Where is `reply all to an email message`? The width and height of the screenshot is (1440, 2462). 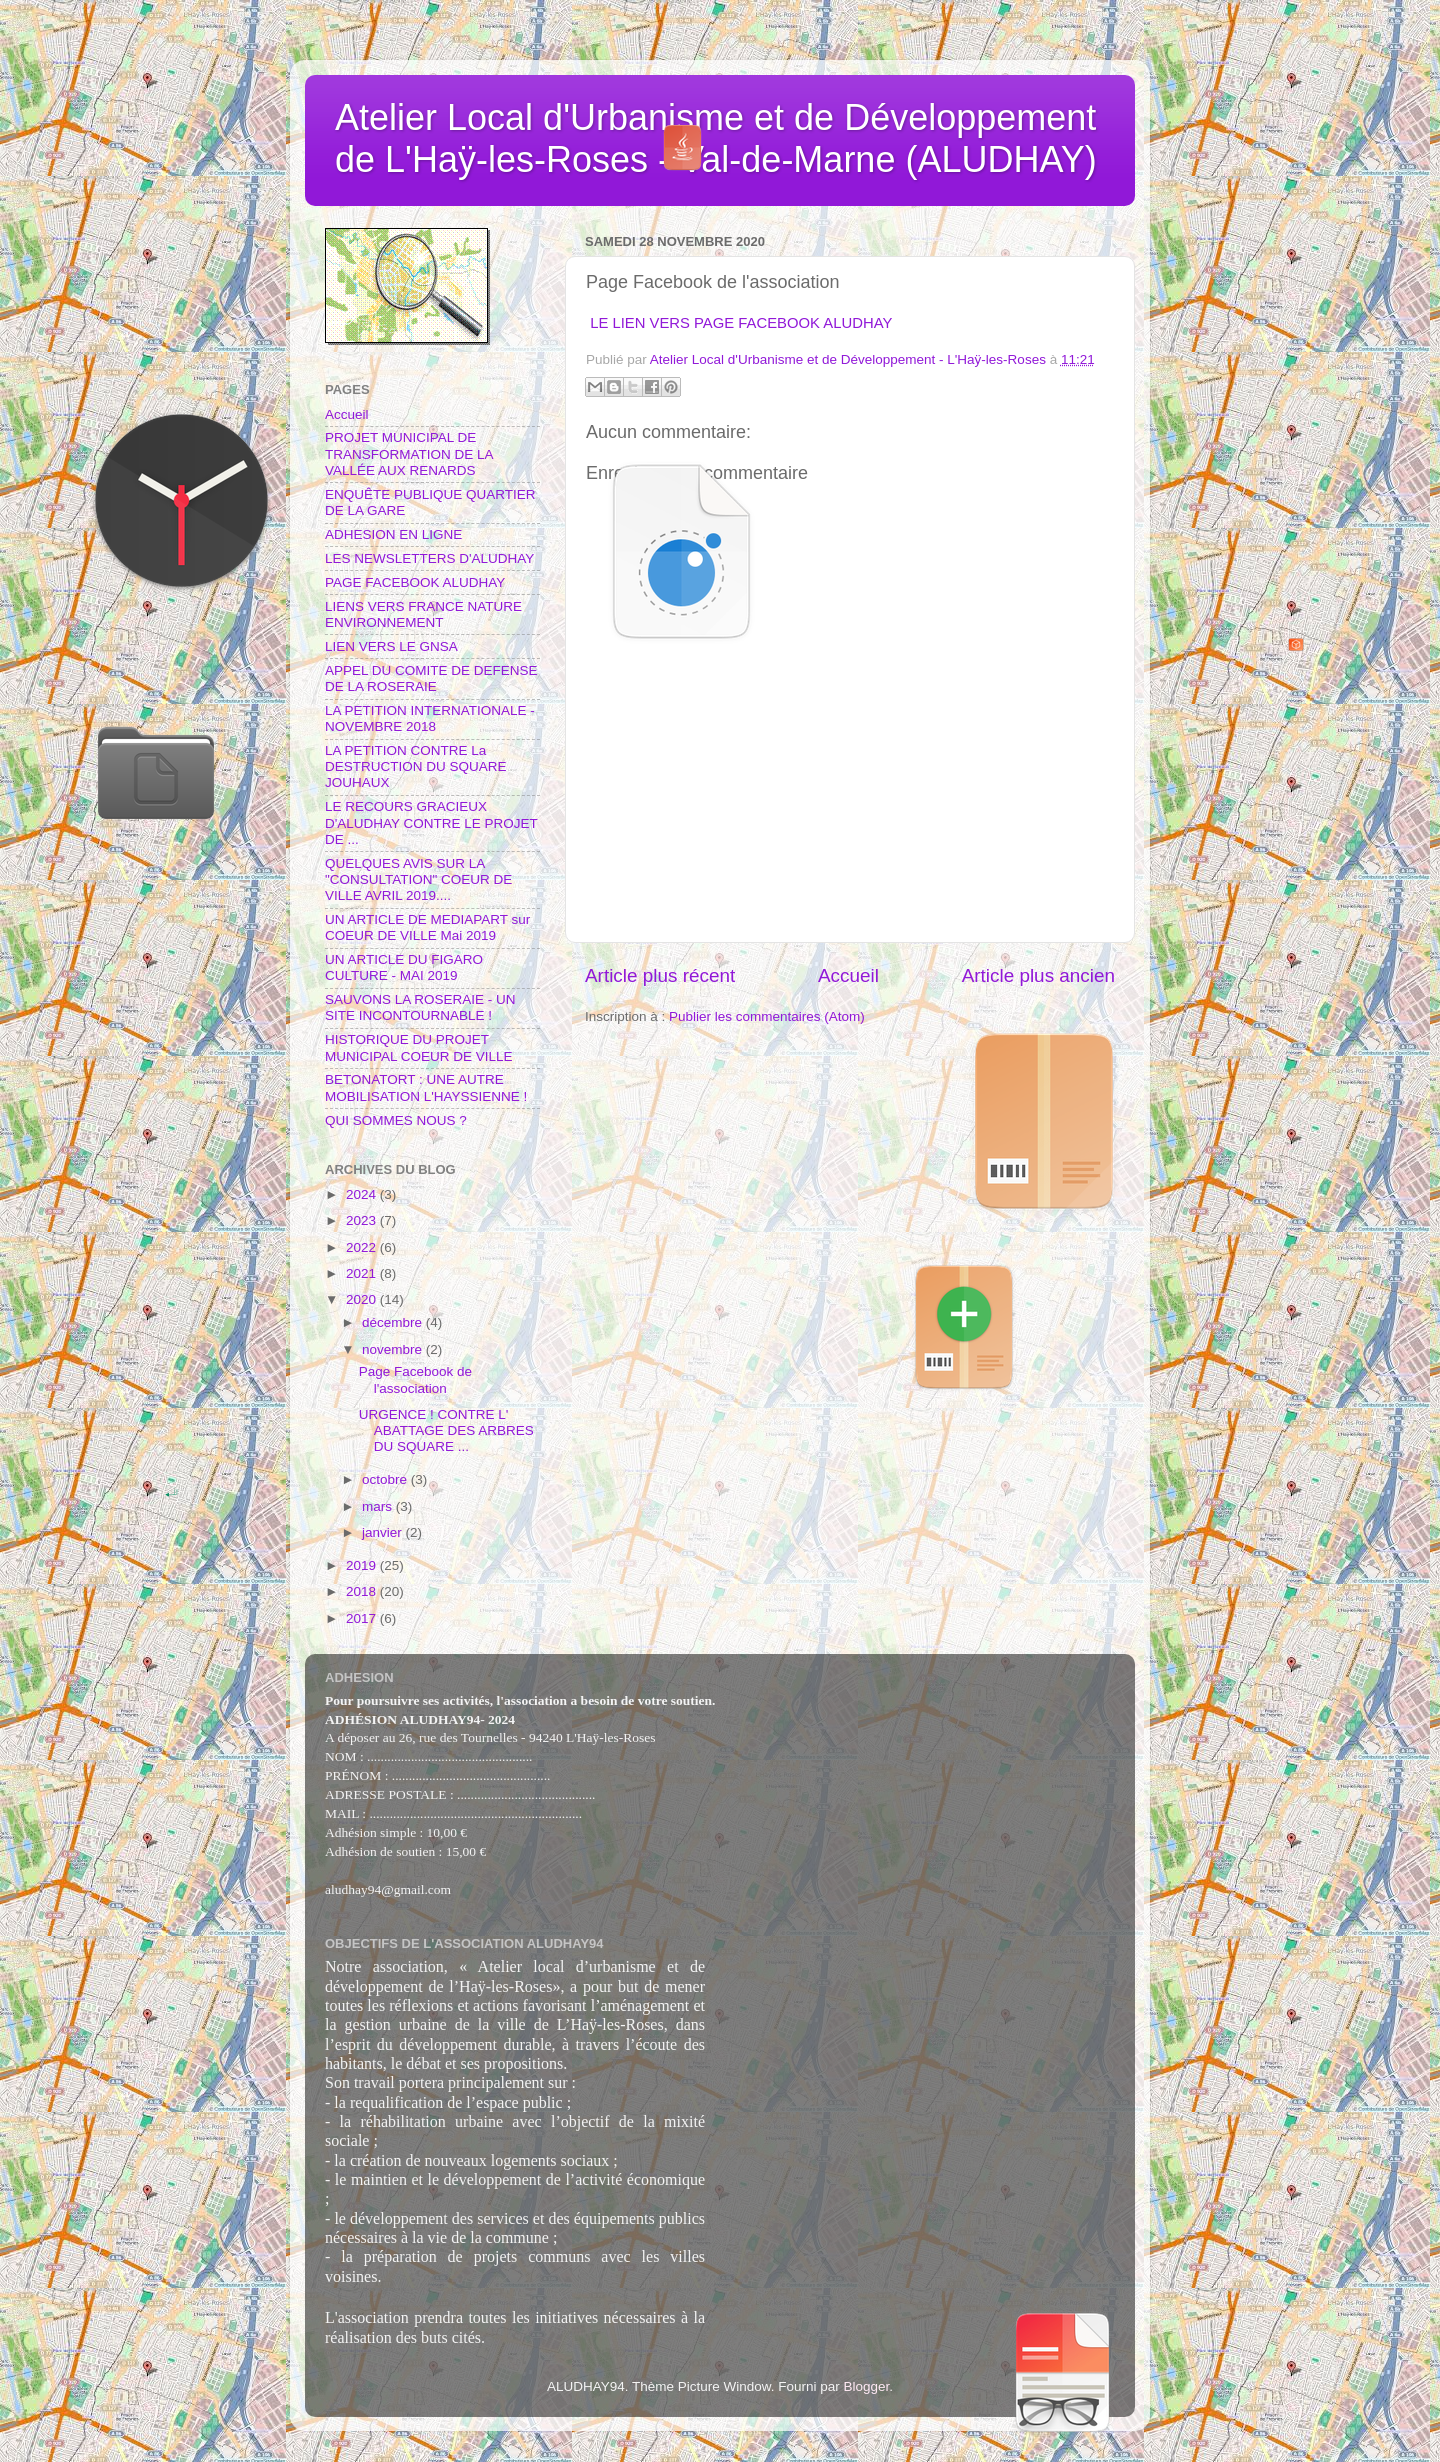 reply all to an email message is located at coordinates (171, 1493).